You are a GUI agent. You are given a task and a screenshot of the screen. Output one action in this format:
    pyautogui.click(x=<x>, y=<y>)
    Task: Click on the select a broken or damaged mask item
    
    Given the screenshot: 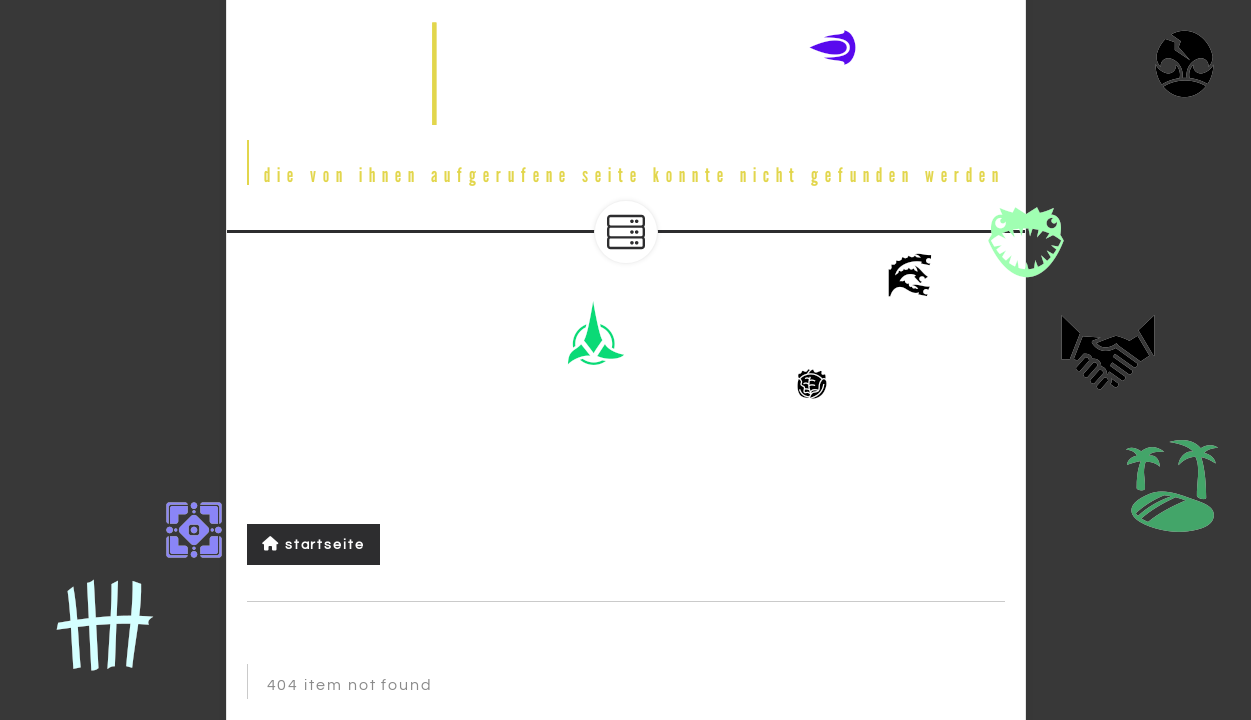 What is the action you would take?
    pyautogui.click(x=1185, y=64)
    